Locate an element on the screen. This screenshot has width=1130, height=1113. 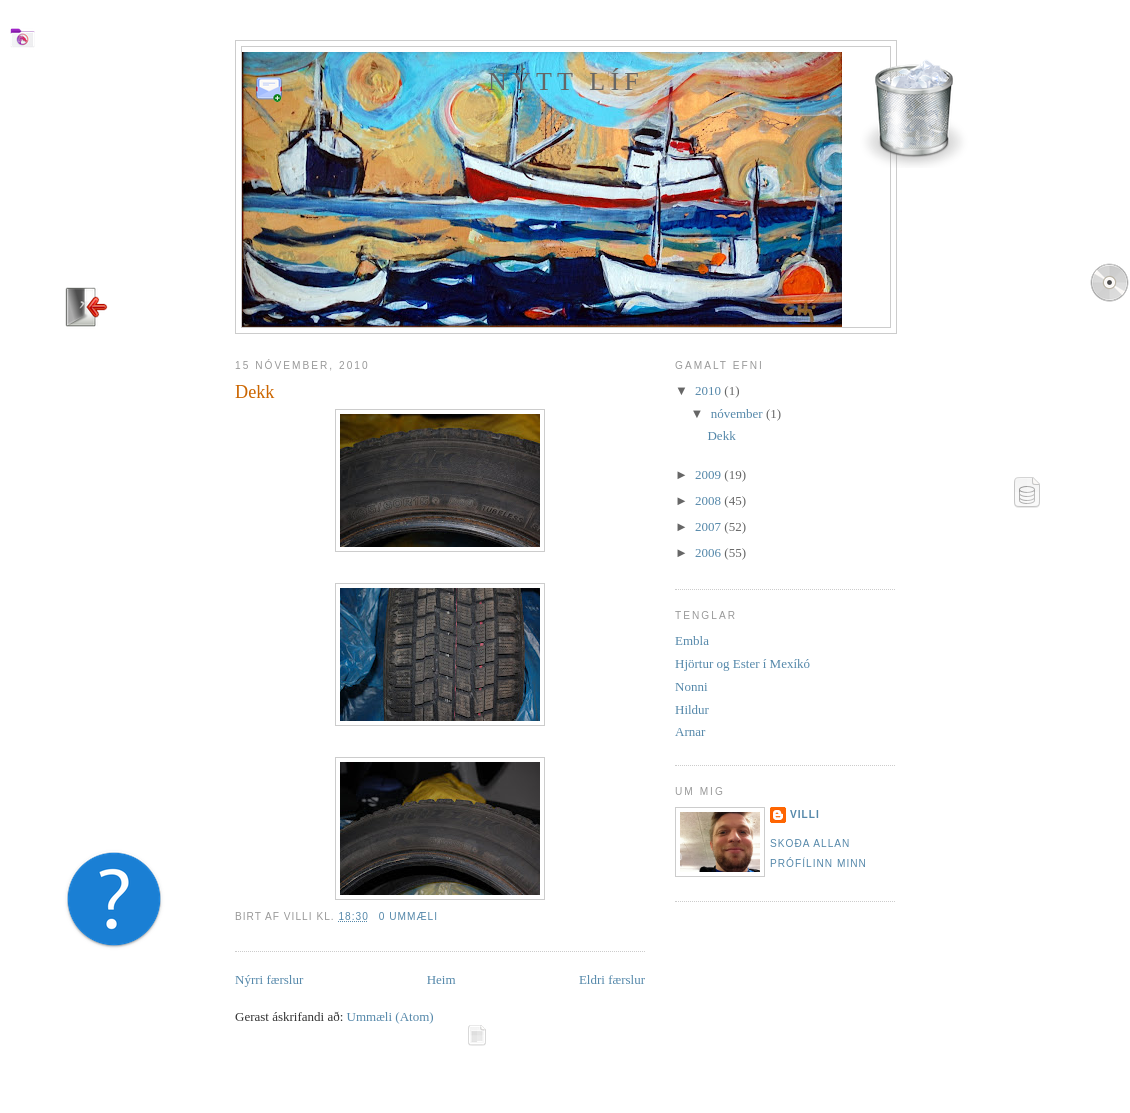
sqlite3 database file is located at coordinates (1027, 492).